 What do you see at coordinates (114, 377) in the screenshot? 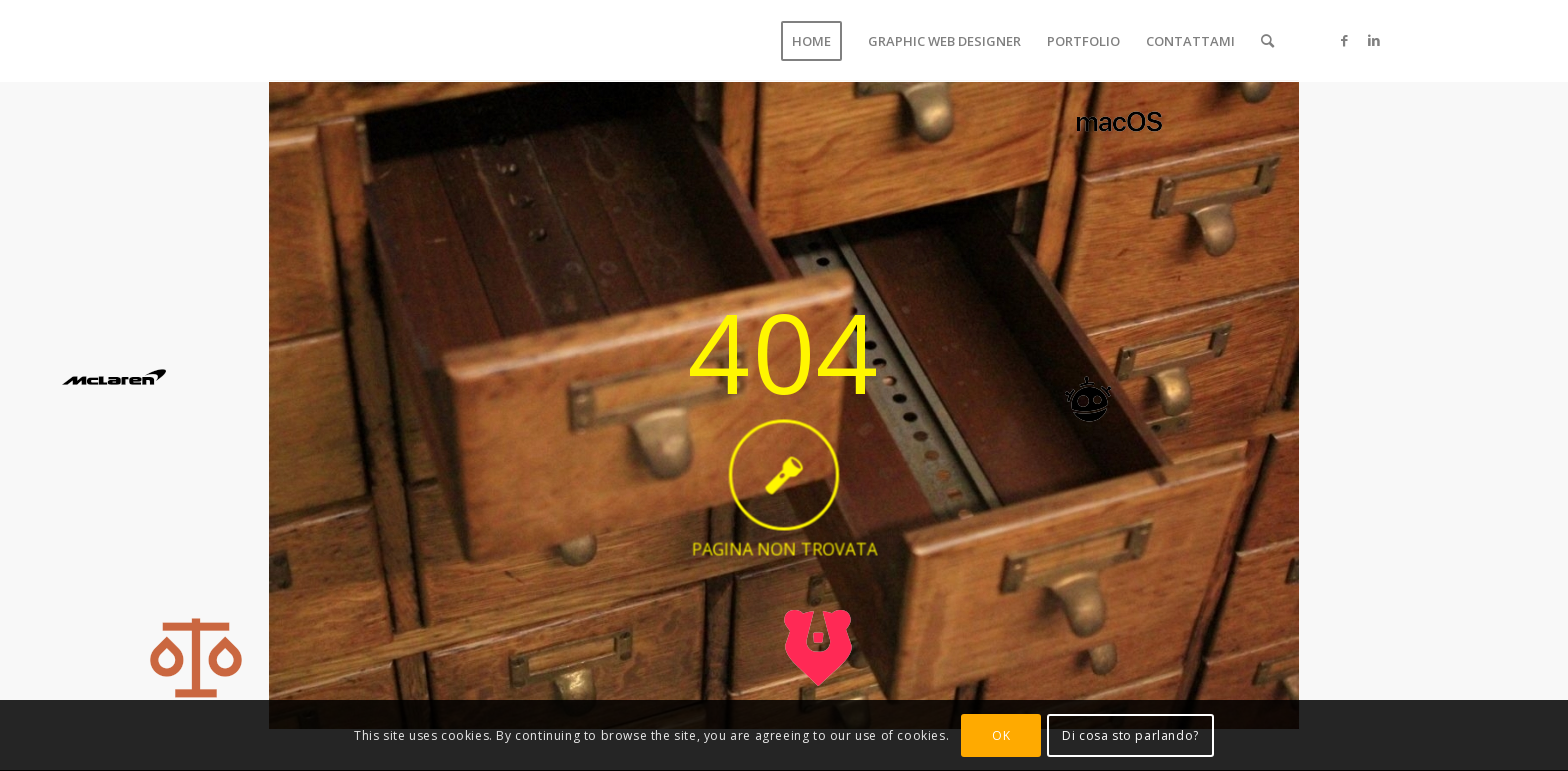
I see `McLaren brand logo` at bounding box center [114, 377].